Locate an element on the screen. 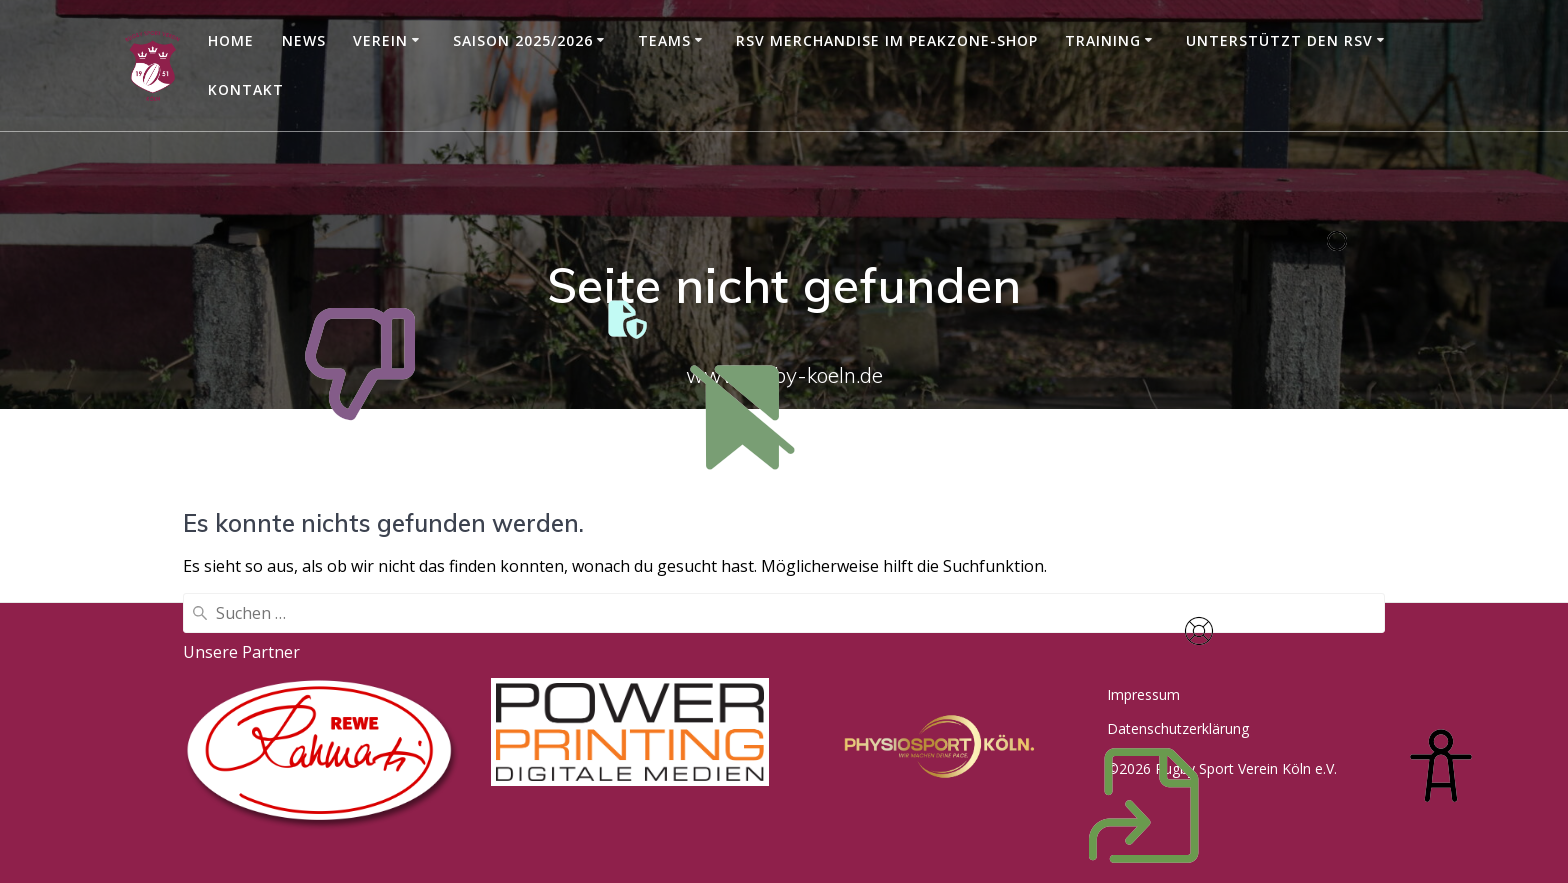  dislike or downvote content is located at coordinates (358, 365).